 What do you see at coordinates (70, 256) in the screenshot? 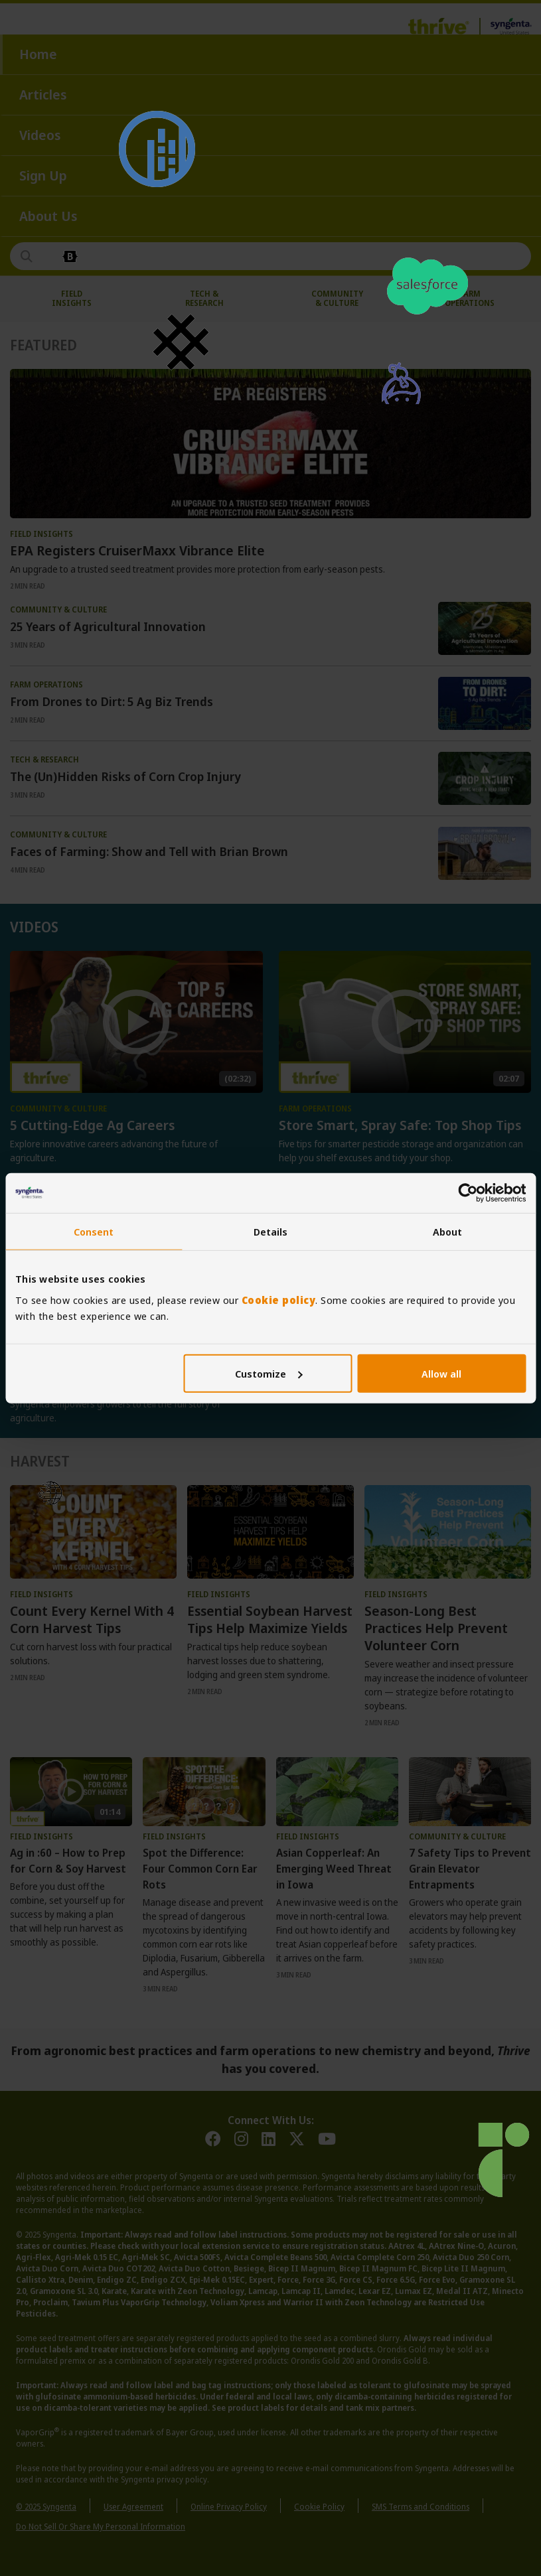
I see `Bootstrap framework logo` at bounding box center [70, 256].